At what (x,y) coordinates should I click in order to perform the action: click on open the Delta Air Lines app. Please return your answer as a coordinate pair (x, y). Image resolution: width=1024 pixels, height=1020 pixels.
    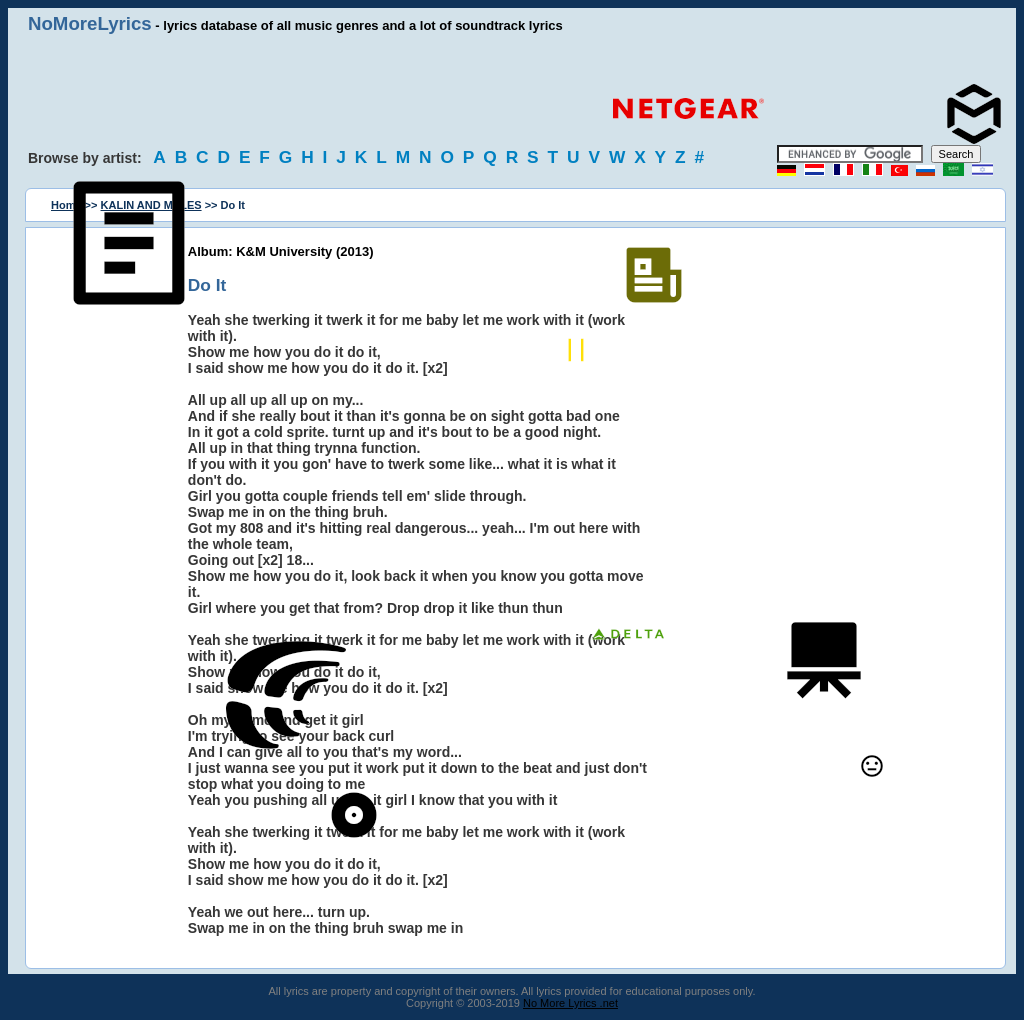
    Looking at the image, I should click on (628, 634).